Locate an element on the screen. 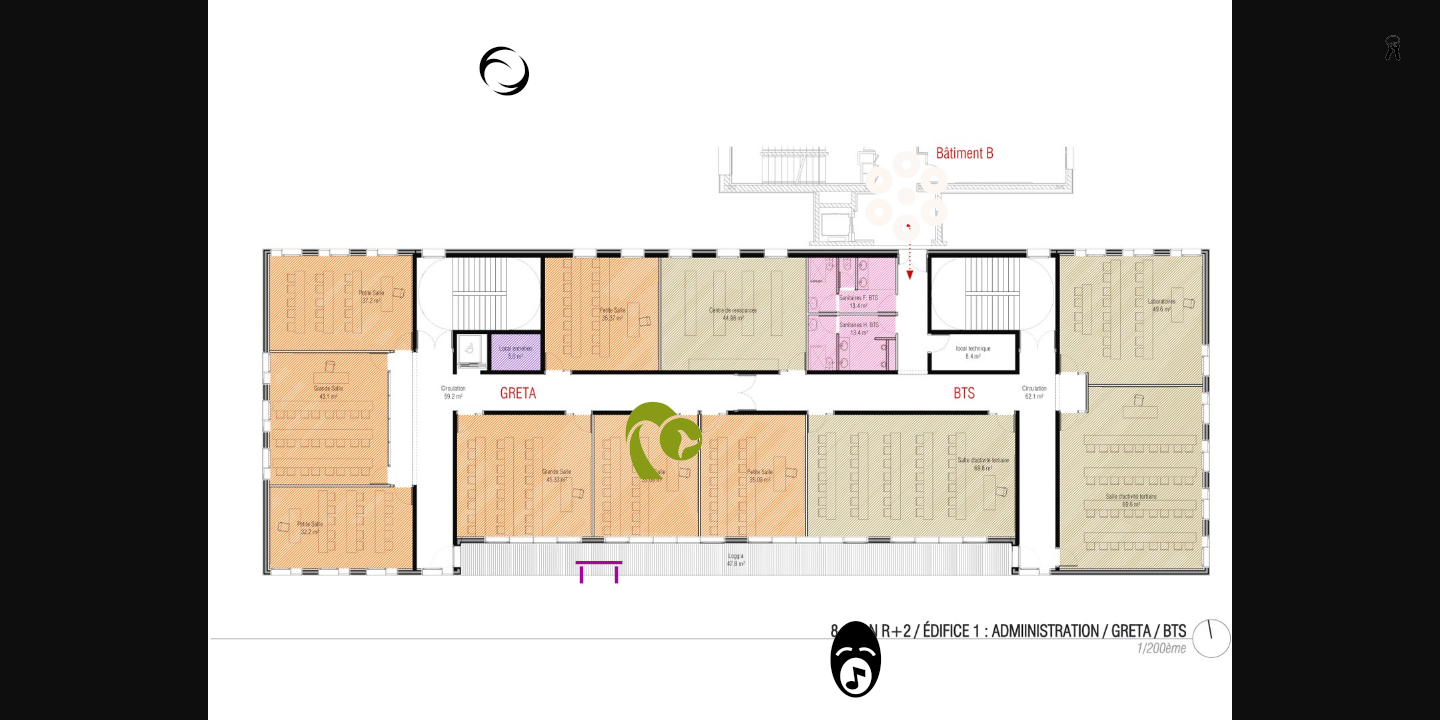 This screenshot has height=720, width=1440. access karaoke or singing features is located at coordinates (856, 659).